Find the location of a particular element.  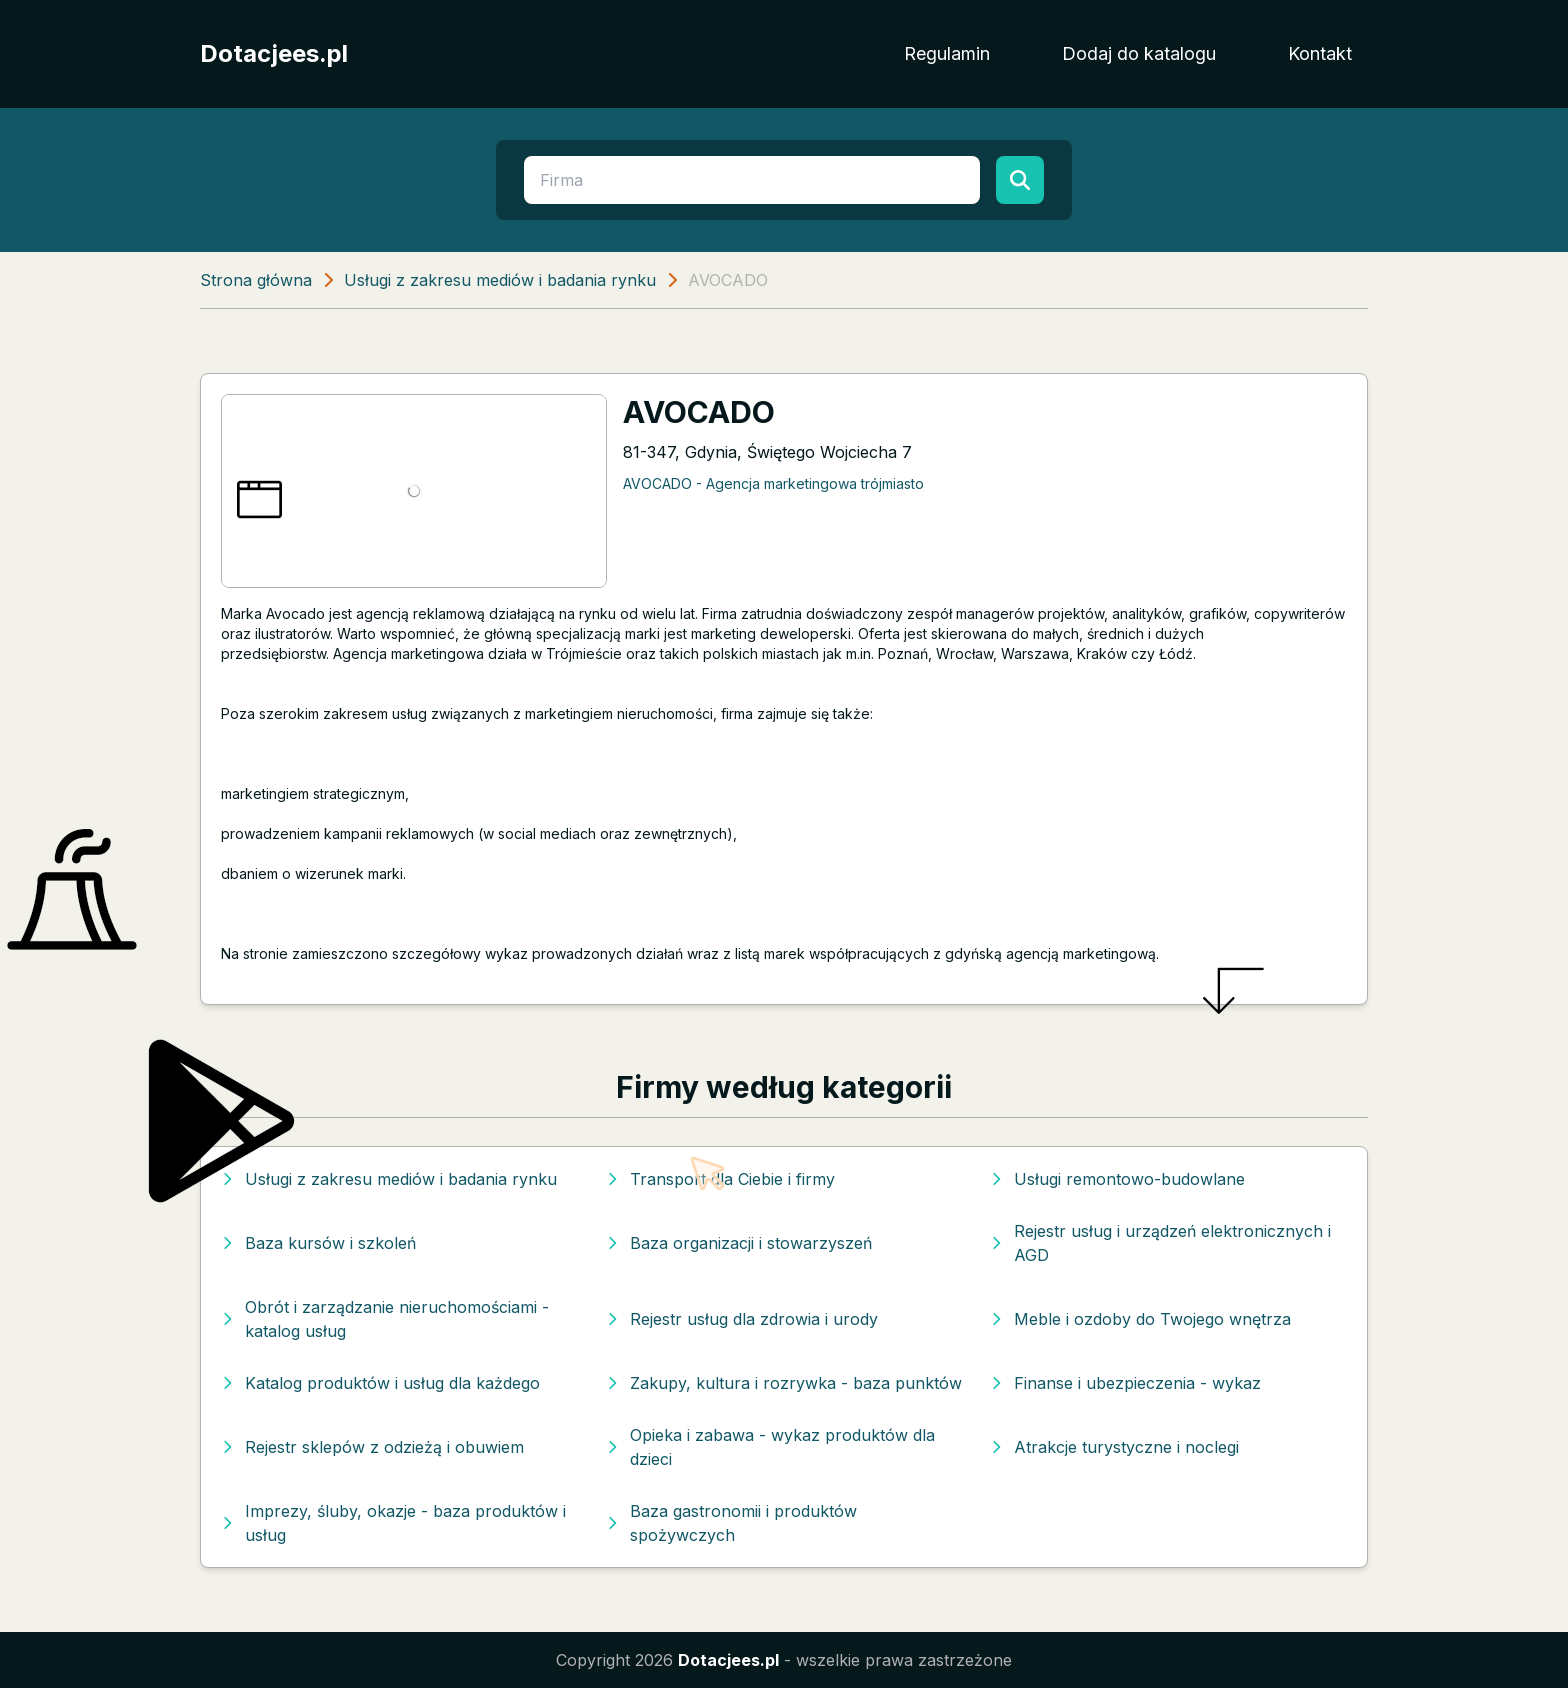

go back and down in navigation is located at coordinates (1231, 986).